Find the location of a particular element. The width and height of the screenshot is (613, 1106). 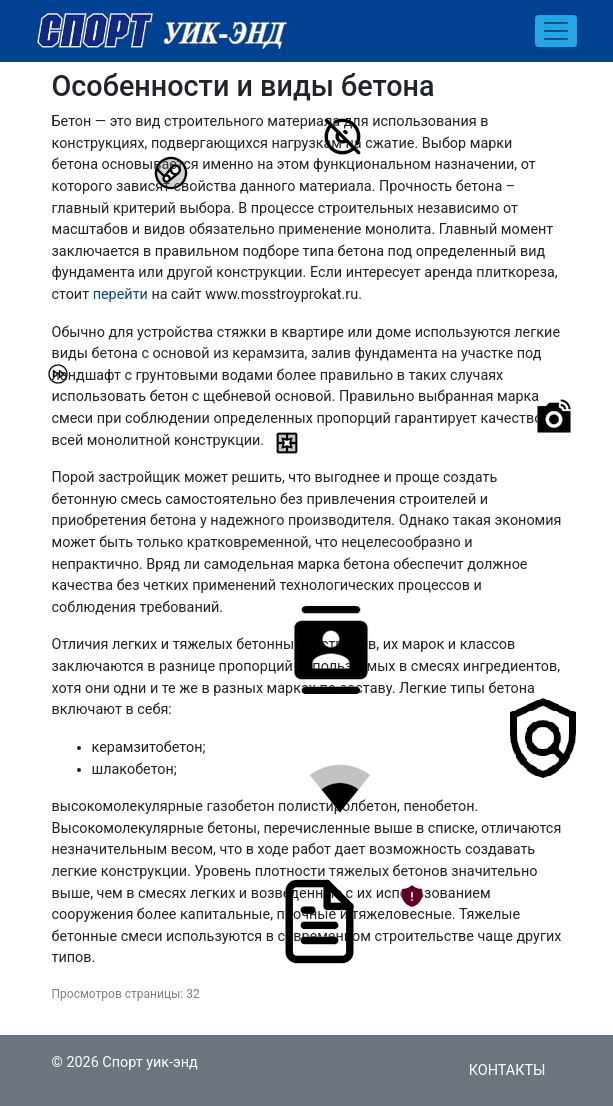

view privacy policy or terms is located at coordinates (543, 738).